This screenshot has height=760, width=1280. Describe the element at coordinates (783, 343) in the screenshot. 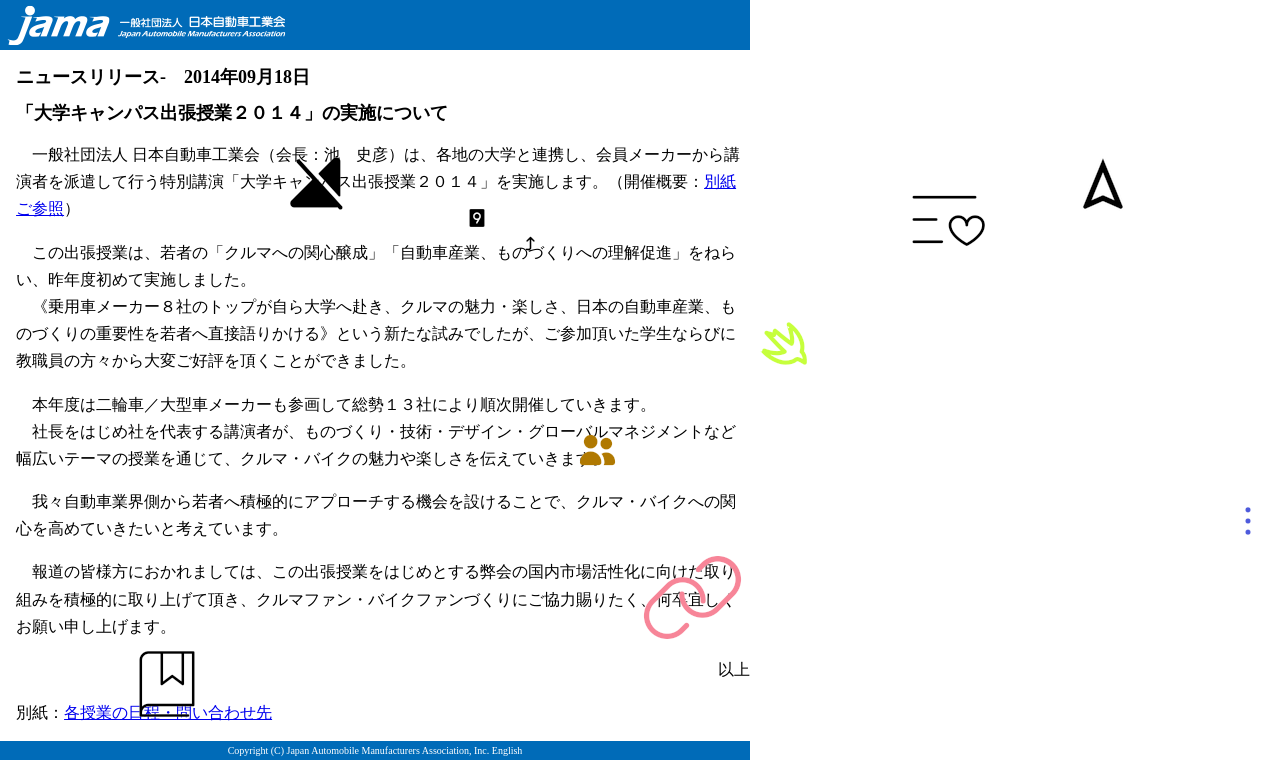

I see `swift programming language logo` at that location.